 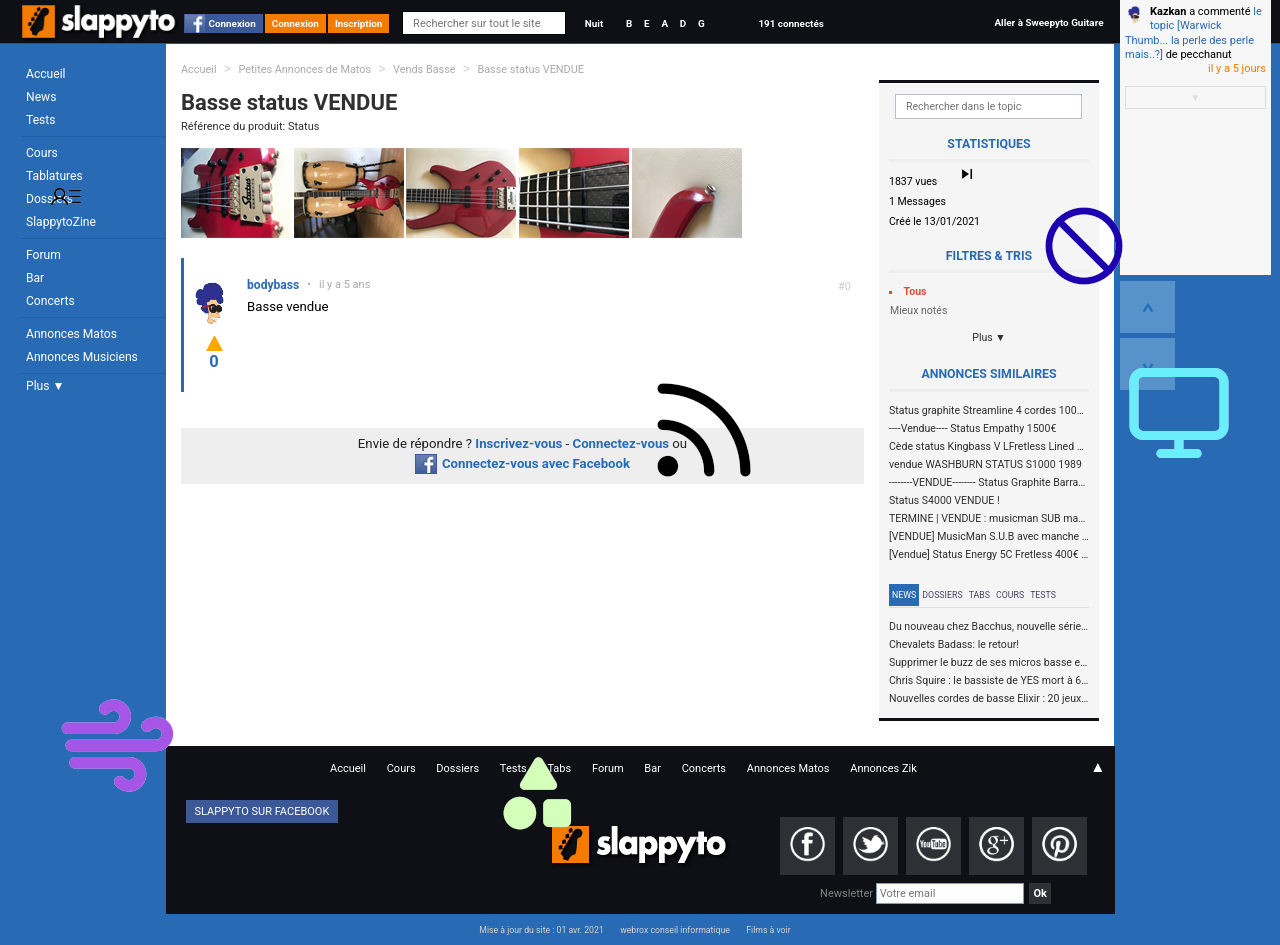 What do you see at coordinates (967, 174) in the screenshot?
I see `skip to the next track or media item` at bounding box center [967, 174].